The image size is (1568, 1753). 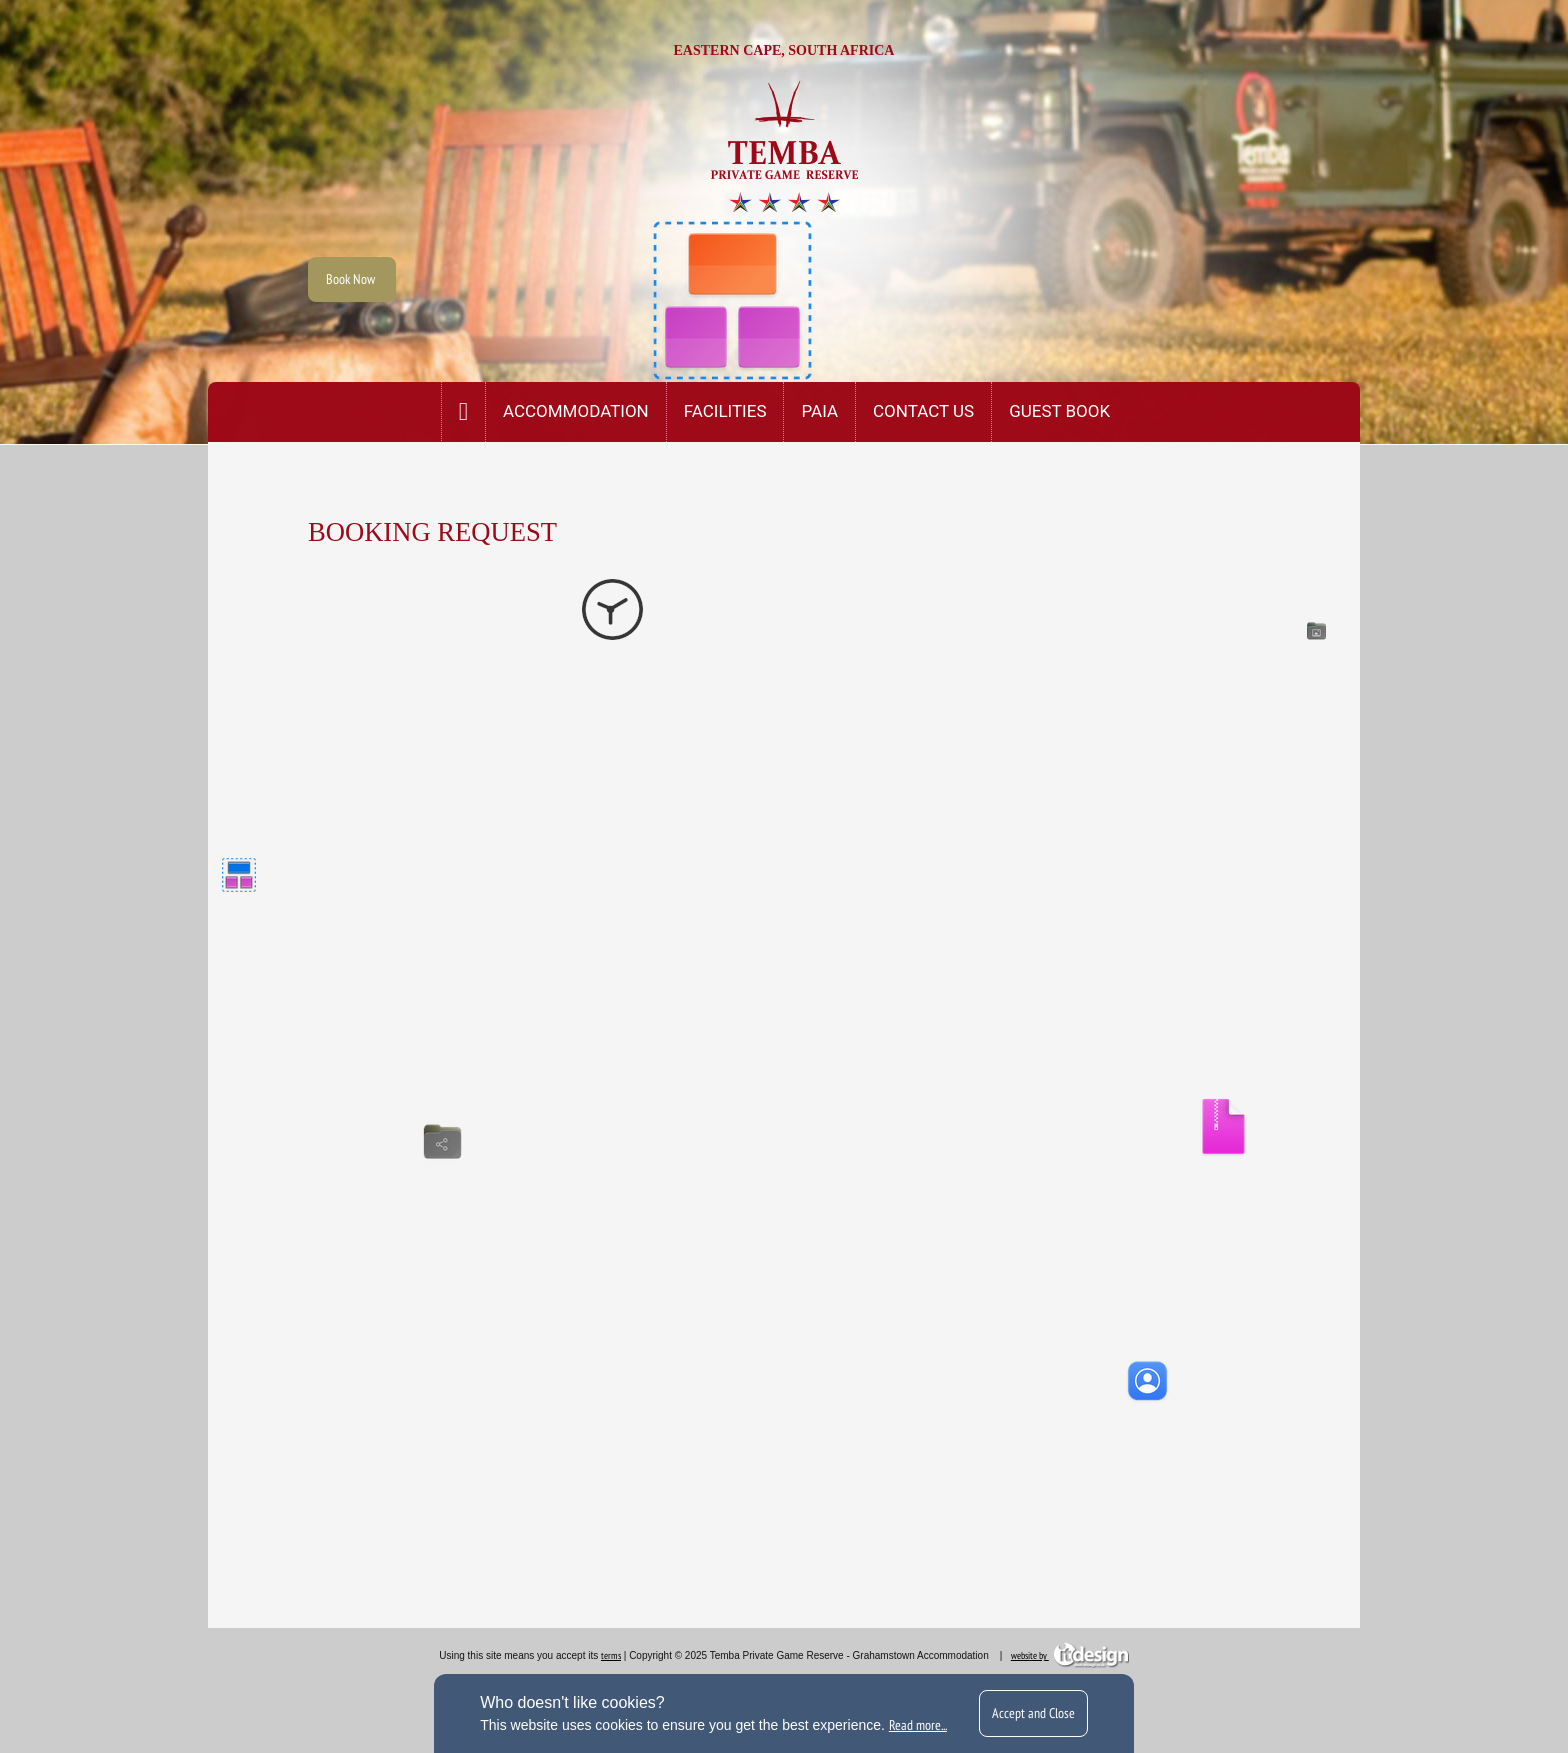 What do you see at coordinates (1316, 630) in the screenshot?
I see `open your pictures folder` at bounding box center [1316, 630].